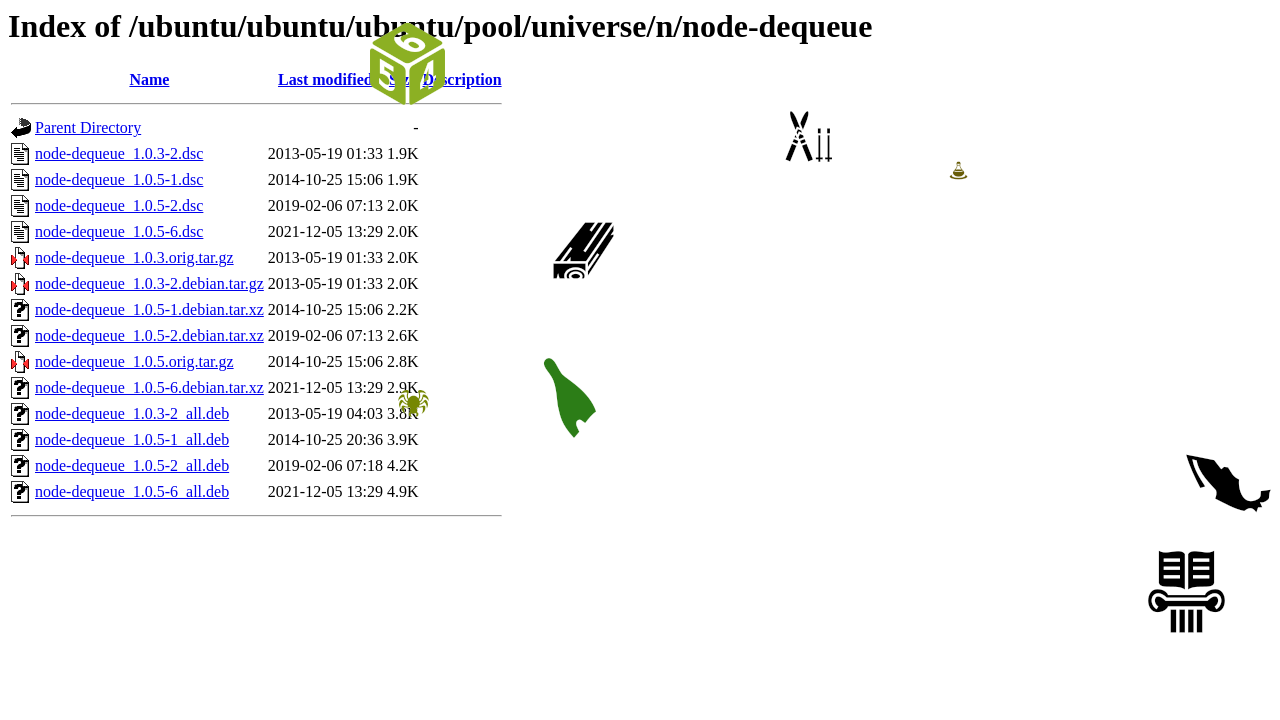 This screenshot has width=1280, height=720. Describe the element at coordinates (958, 170) in the screenshot. I see `use a potion item from inventory` at that location.